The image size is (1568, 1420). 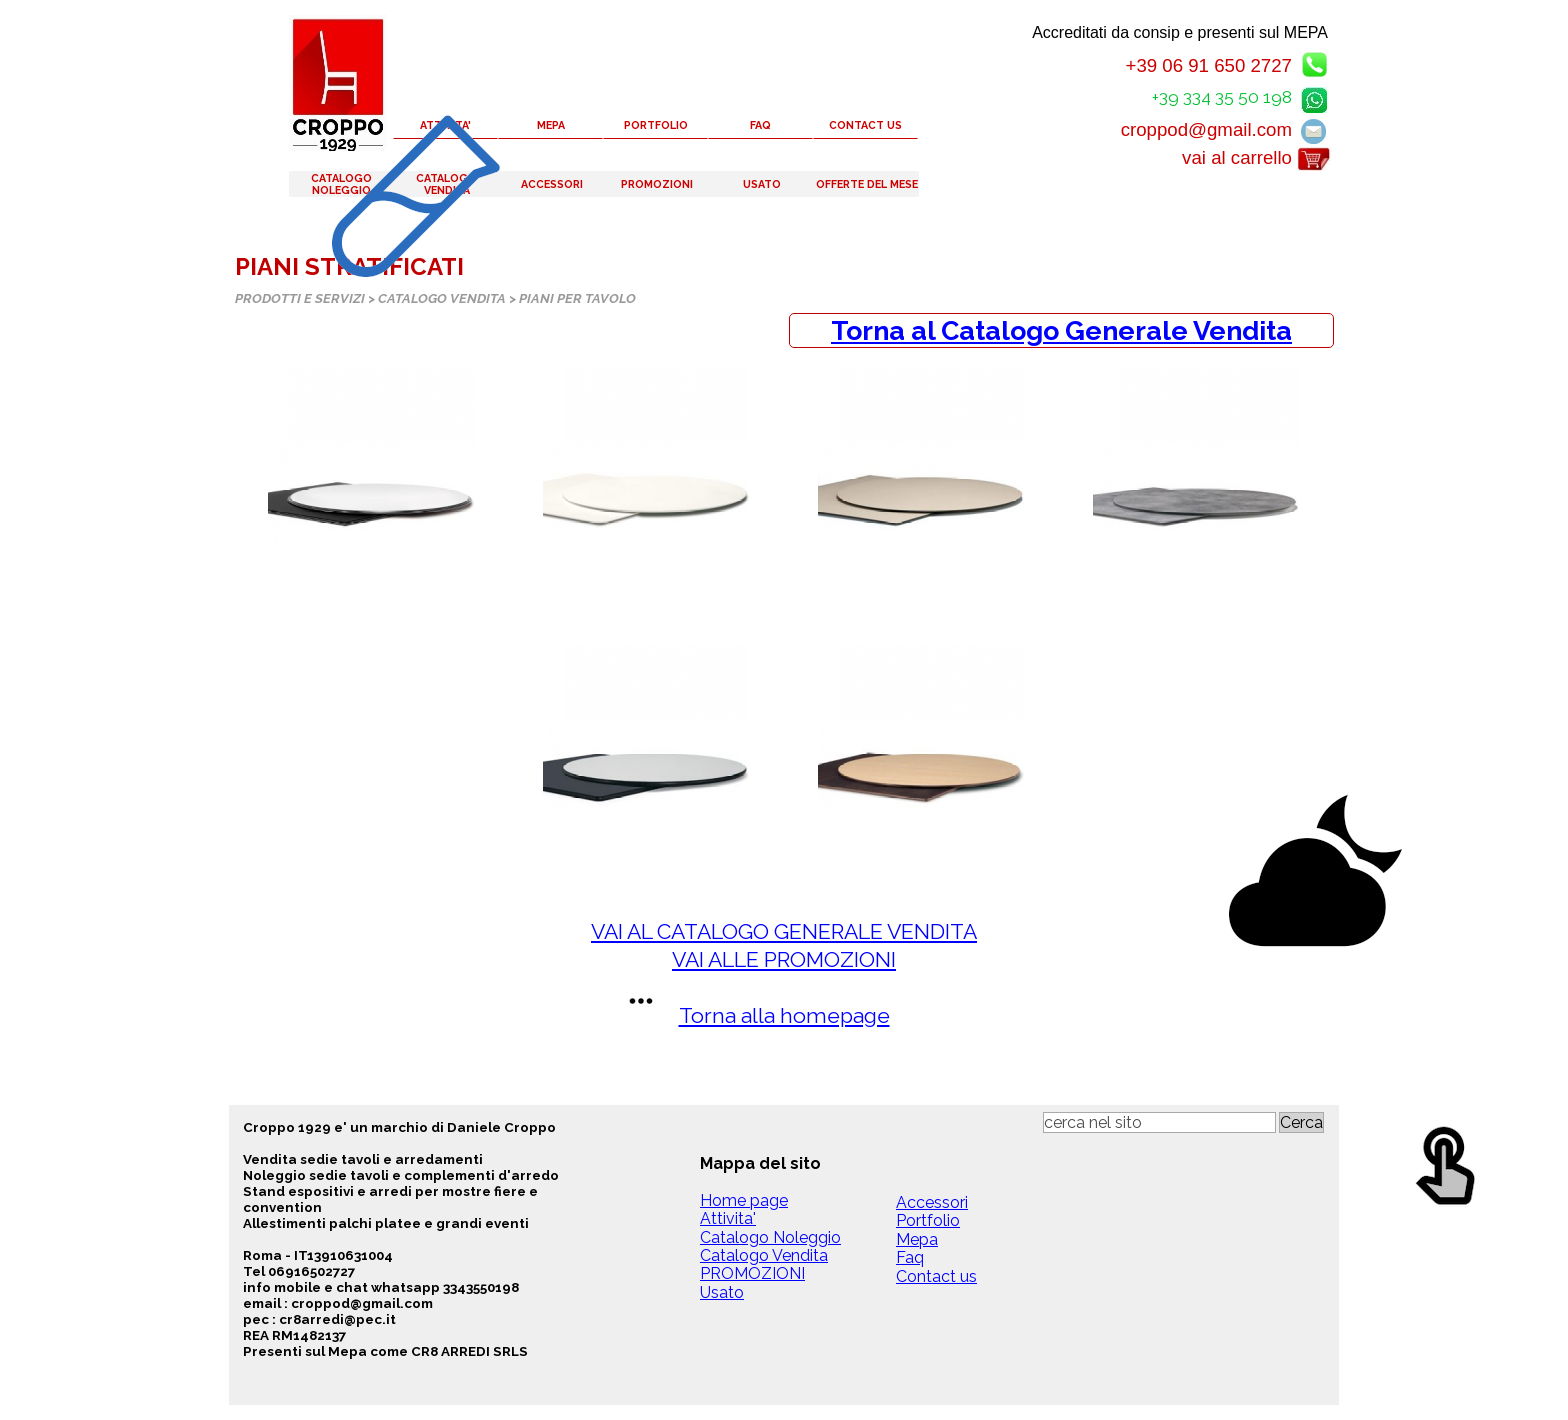 I want to click on fasten seatbelt reminder, so click(x=552, y=249).